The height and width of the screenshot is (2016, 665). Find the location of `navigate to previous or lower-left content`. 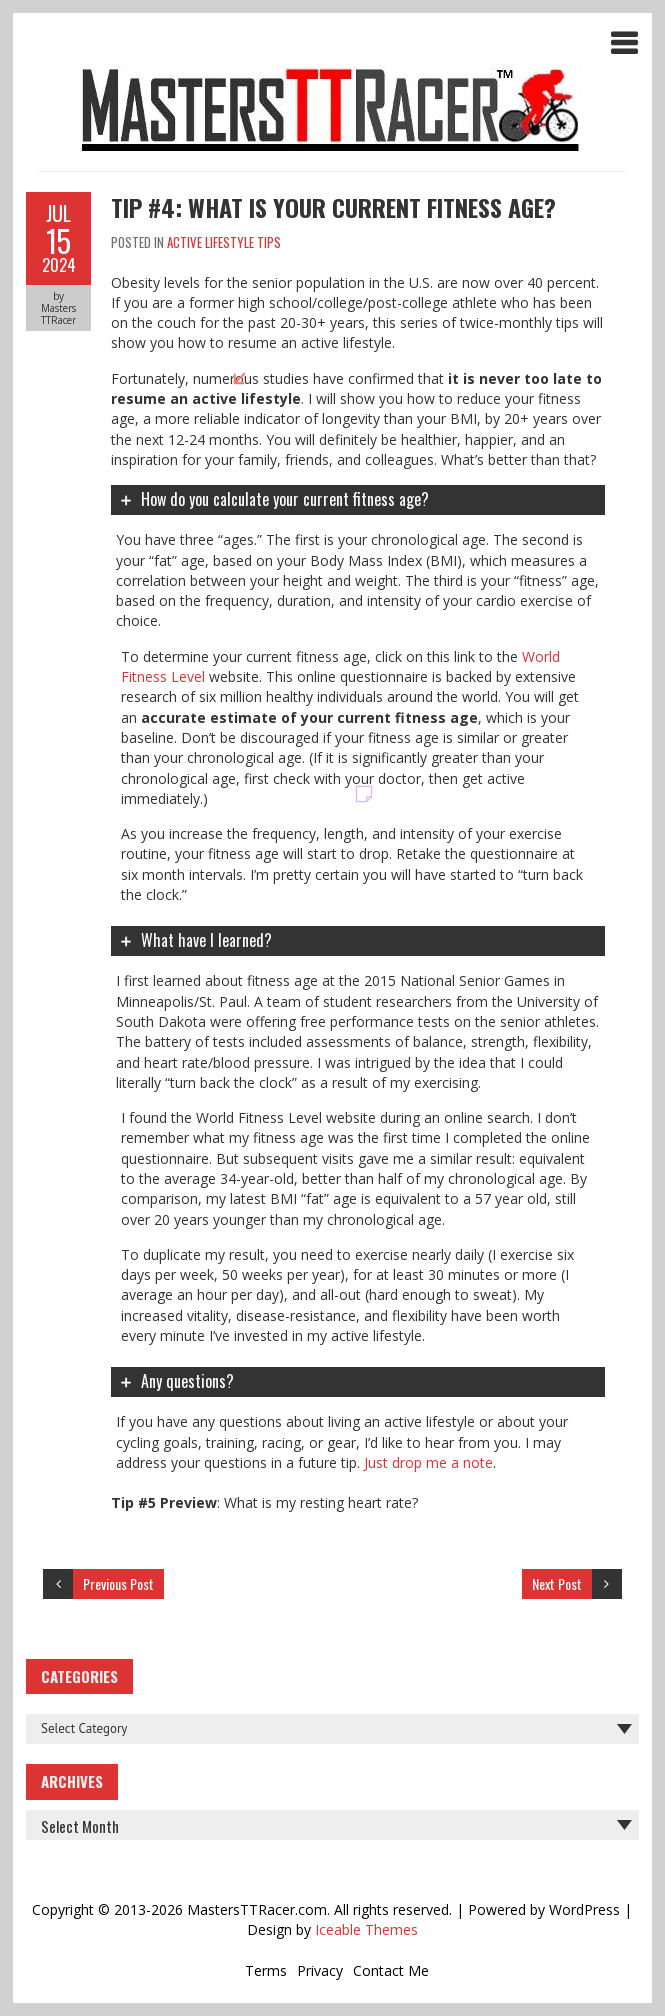

navigate to previous or lower-left content is located at coordinates (239, 378).